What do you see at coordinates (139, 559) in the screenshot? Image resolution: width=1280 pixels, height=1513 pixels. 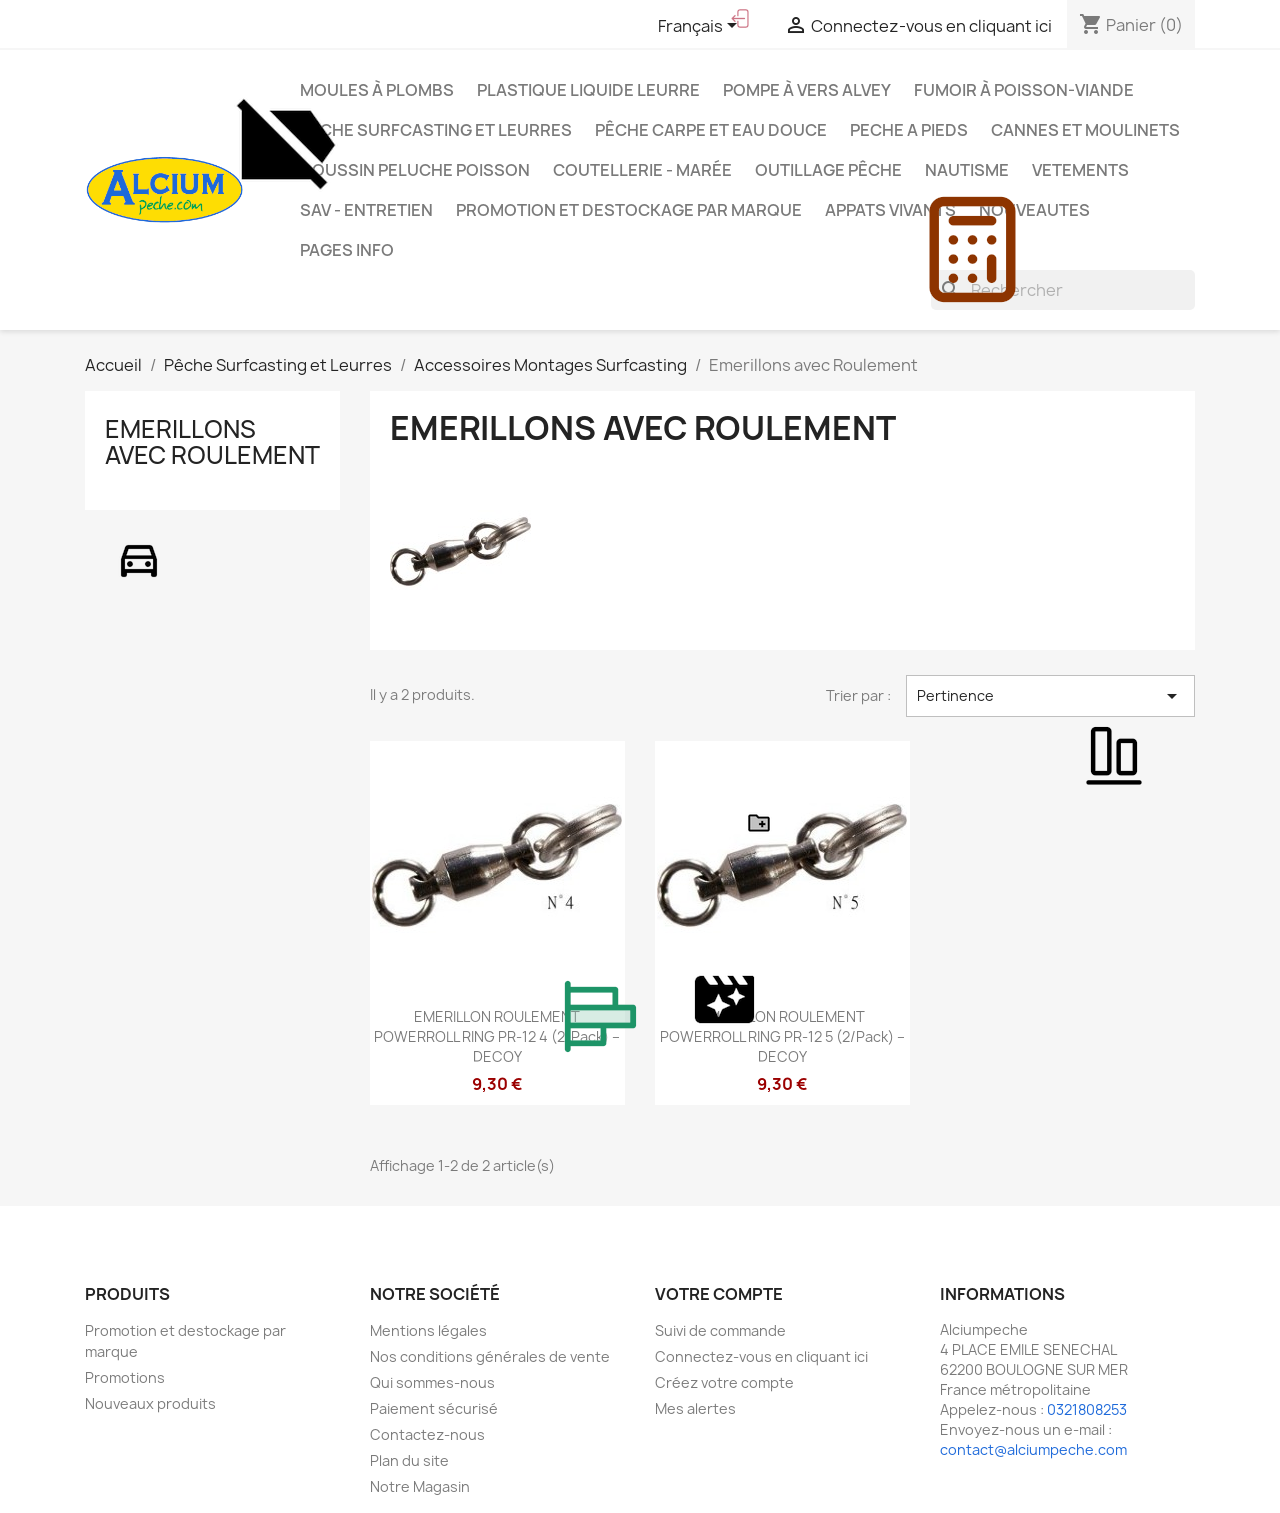 I see `get driving directions` at bounding box center [139, 559].